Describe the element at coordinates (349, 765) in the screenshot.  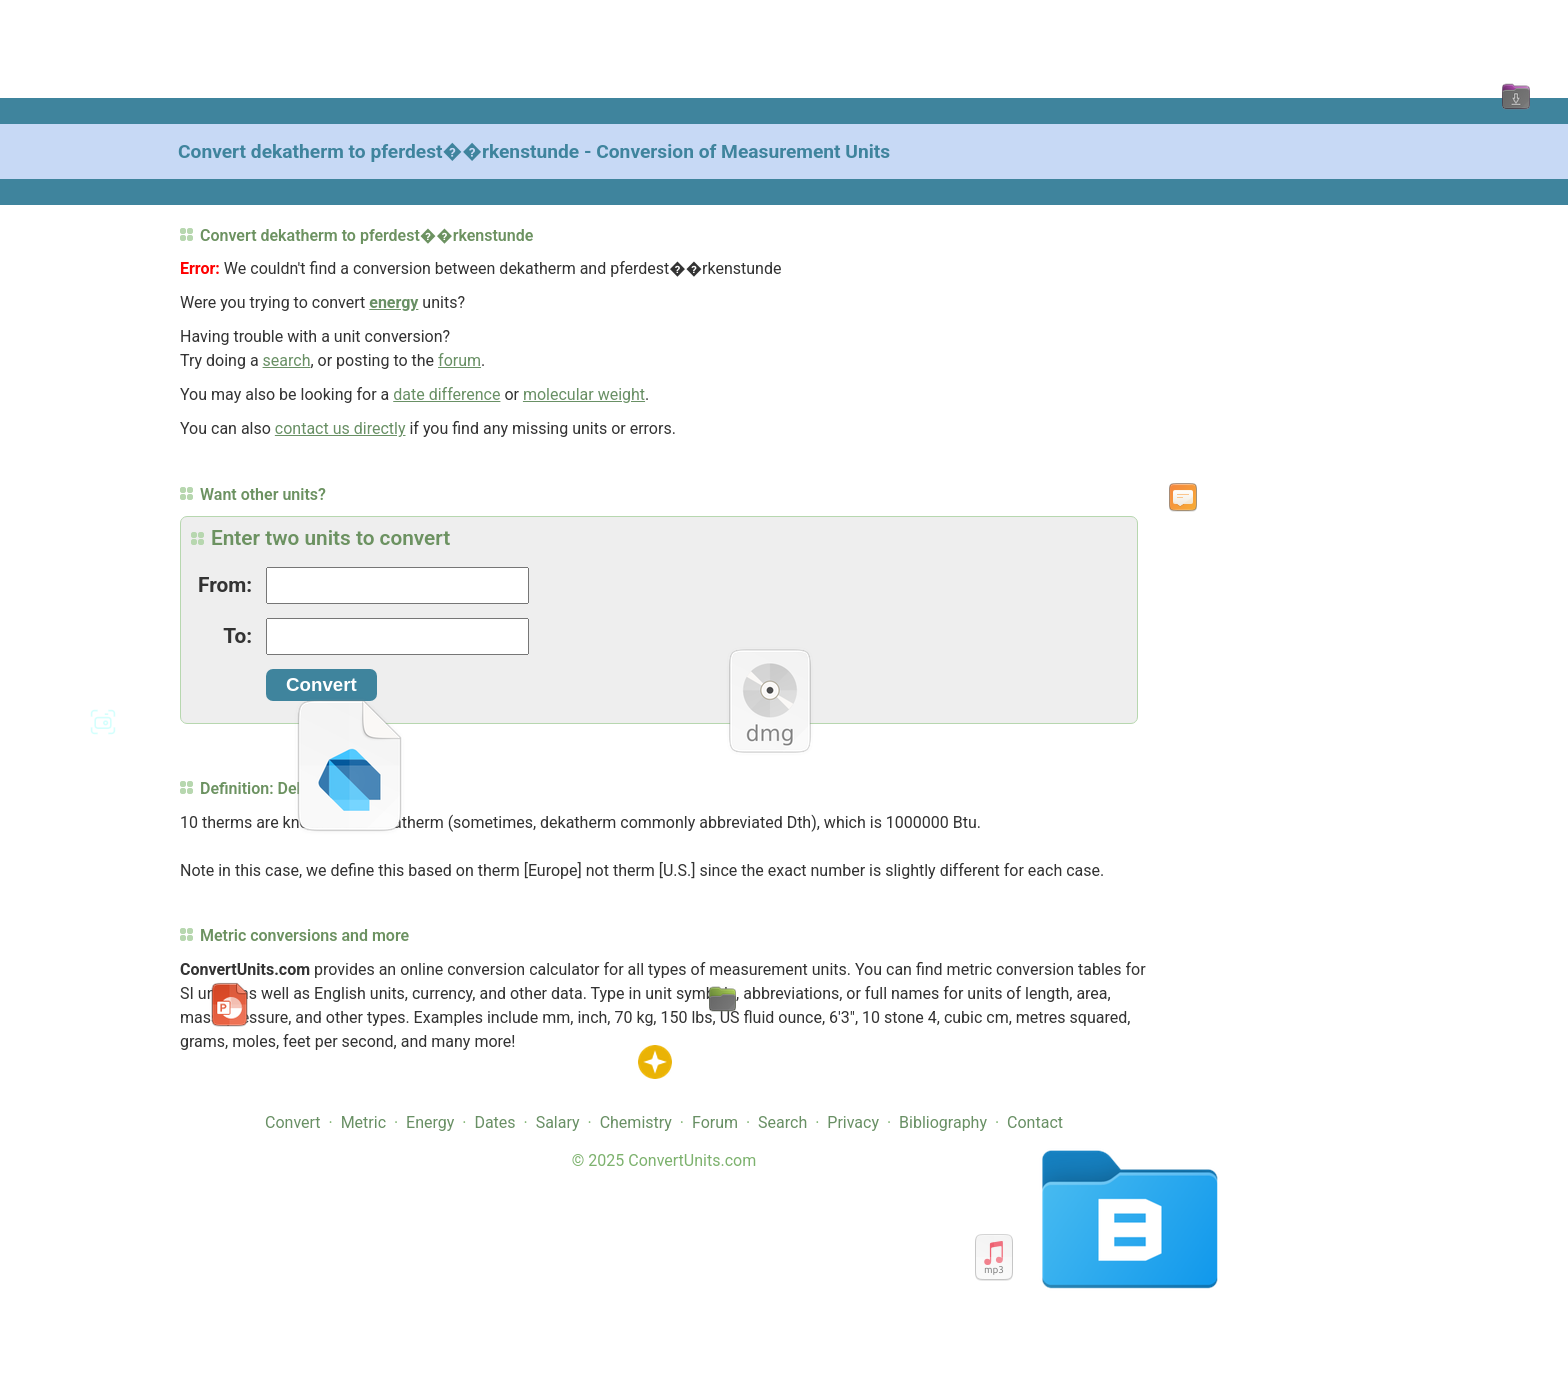
I see `dart programming language source file` at that location.